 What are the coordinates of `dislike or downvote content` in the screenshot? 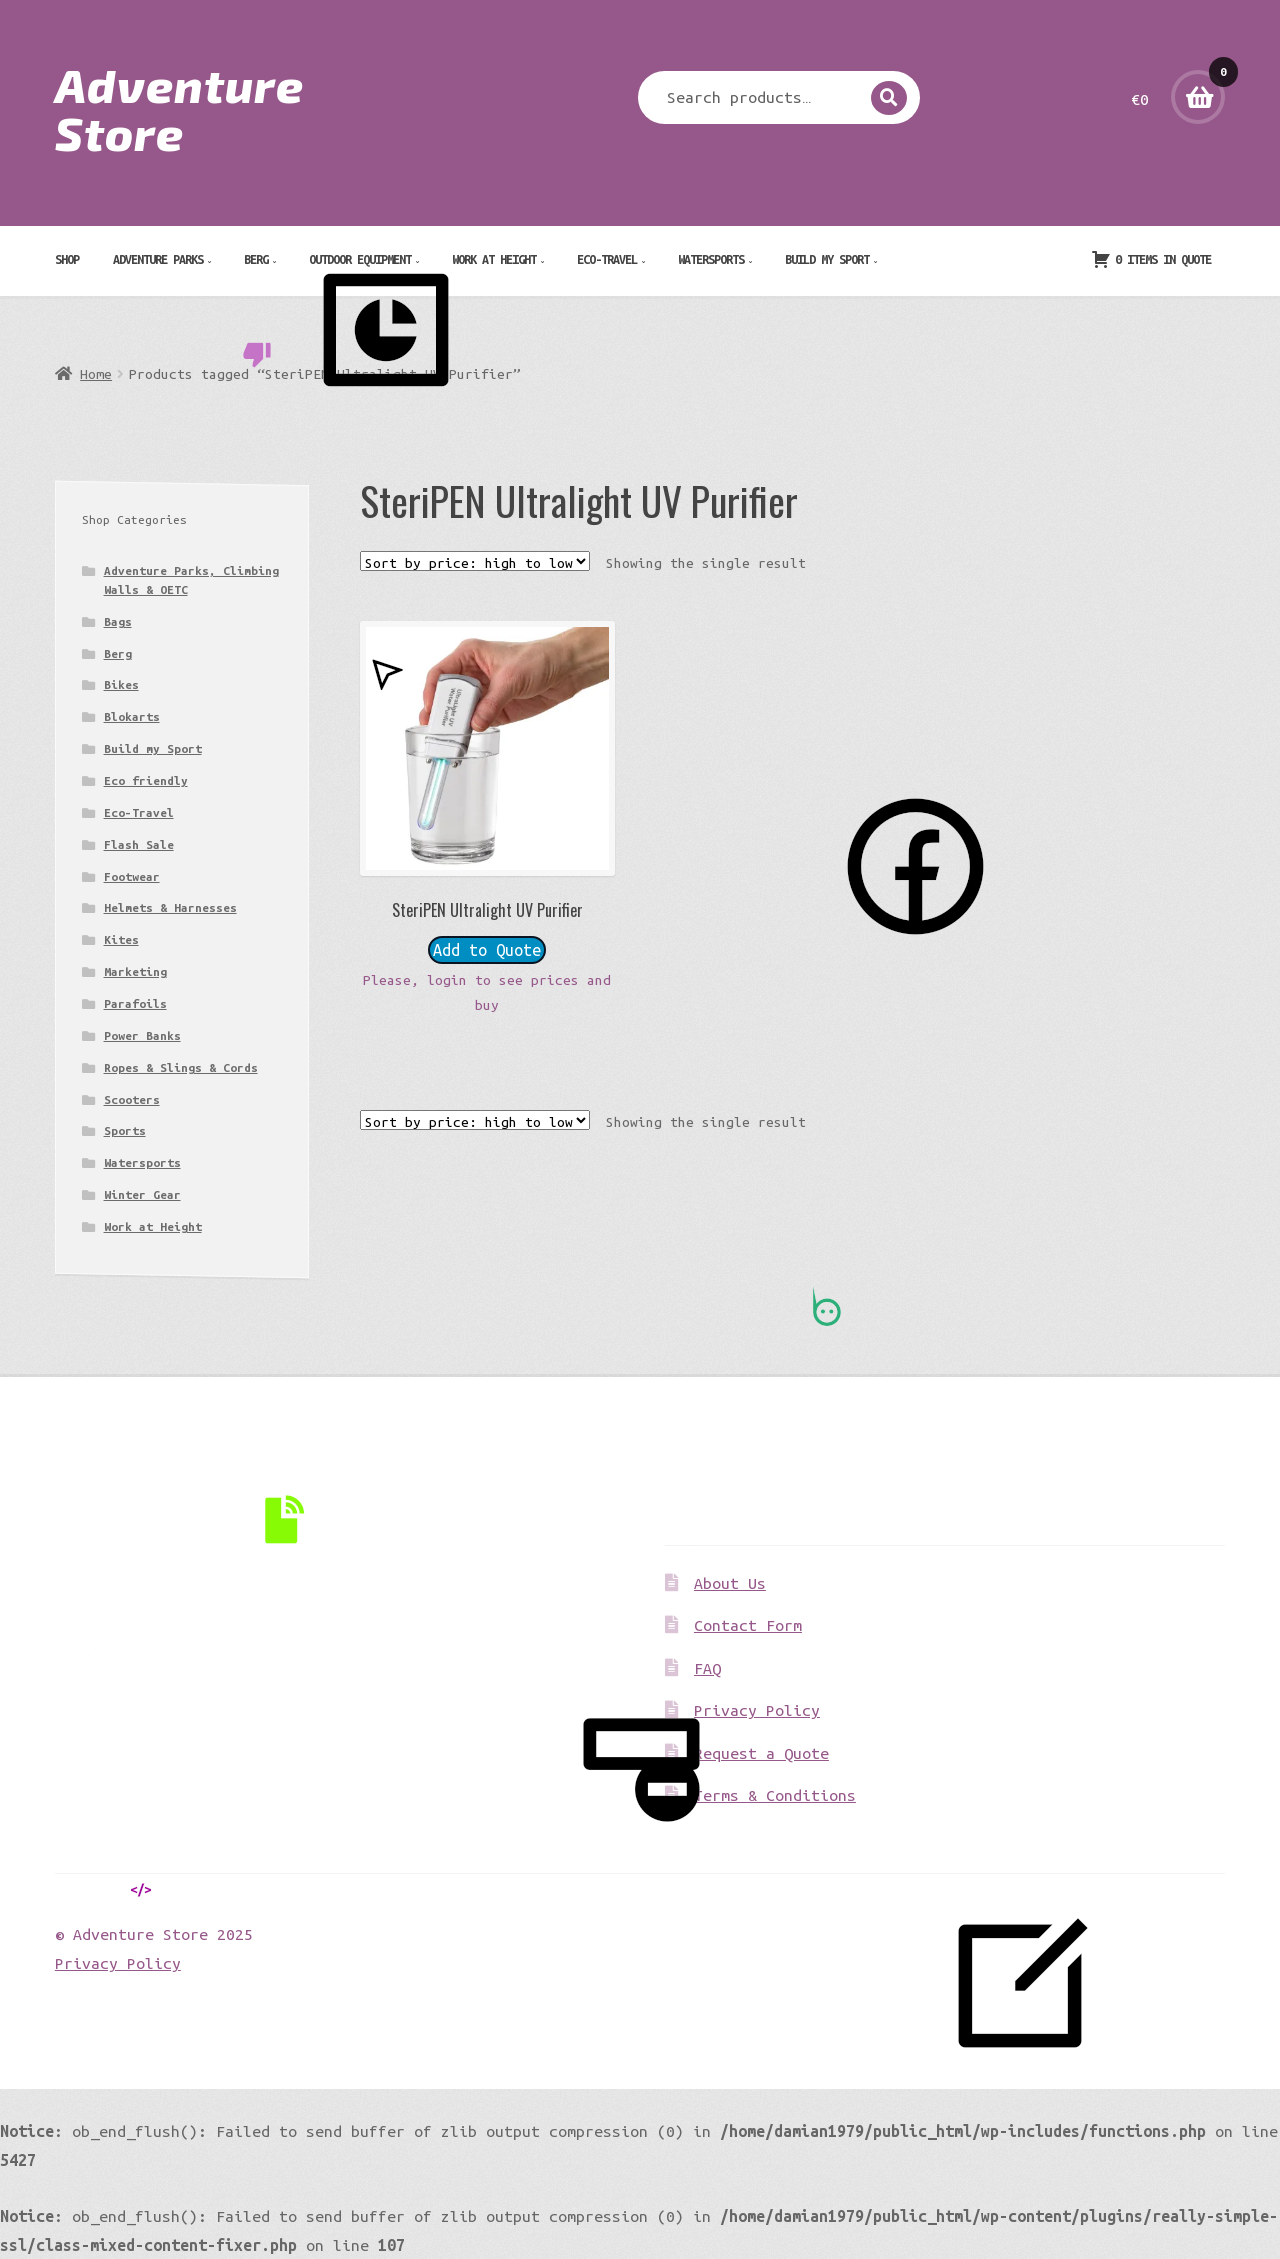 It's located at (257, 354).